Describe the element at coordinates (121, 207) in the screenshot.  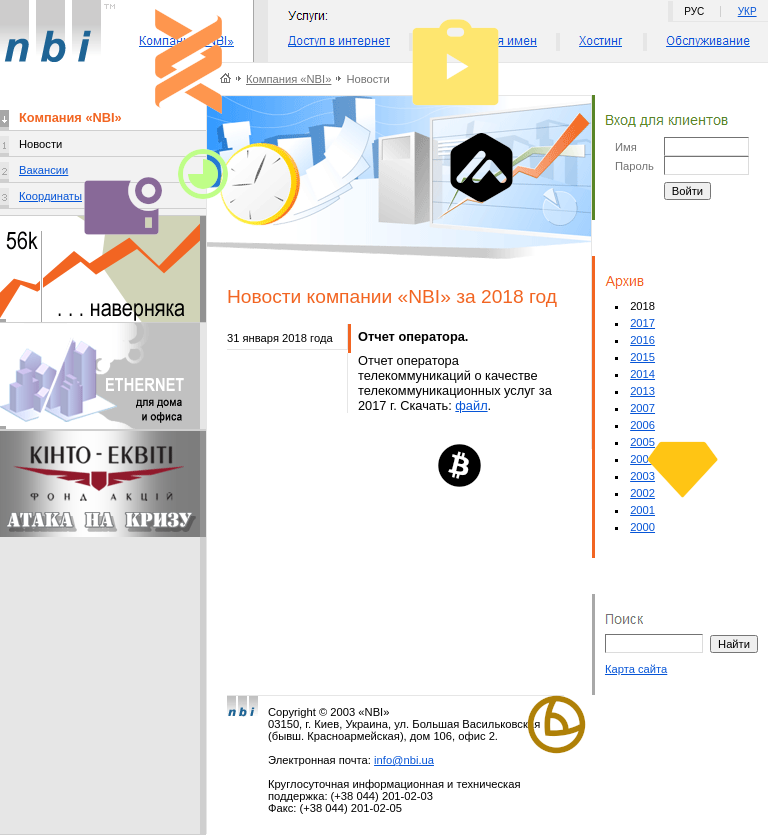
I see `access phone camera` at that location.